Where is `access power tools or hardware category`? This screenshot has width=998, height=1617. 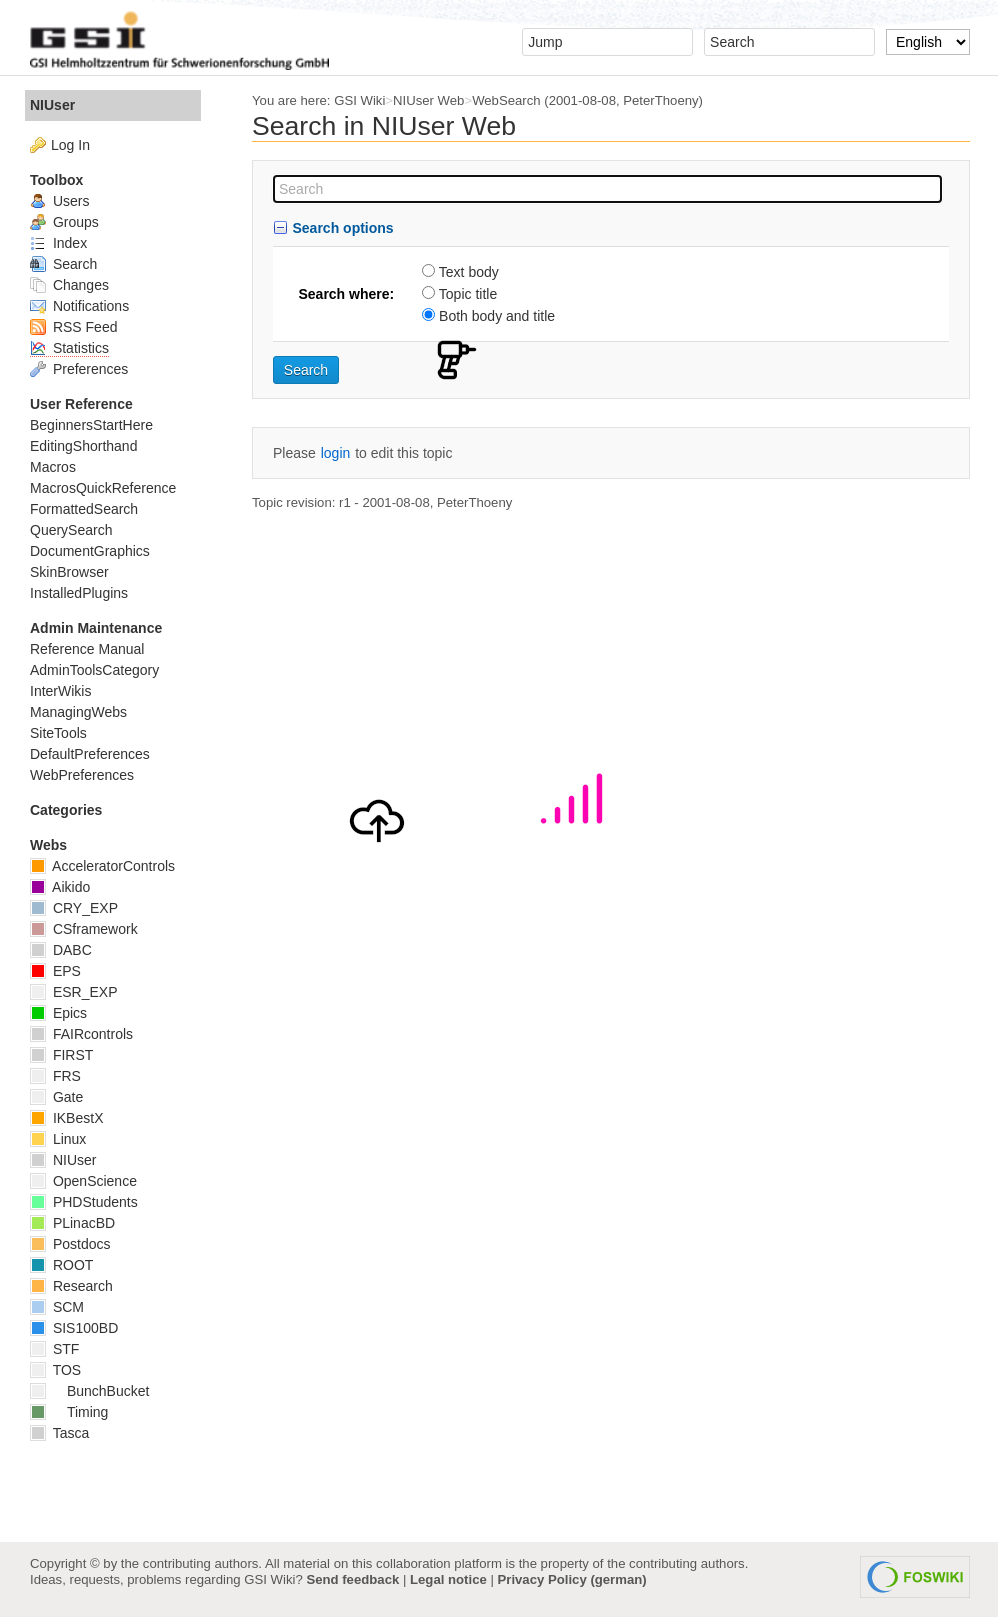
access power tools or hardware category is located at coordinates (457, 360).